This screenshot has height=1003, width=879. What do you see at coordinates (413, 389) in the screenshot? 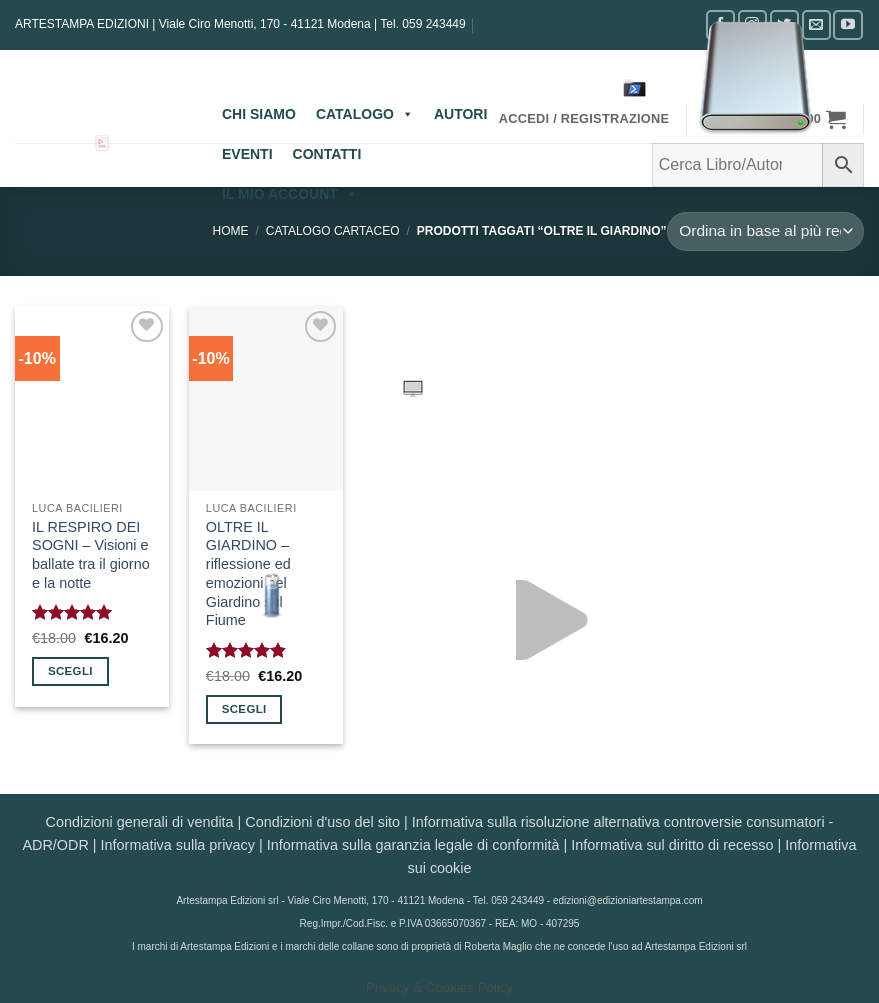
I see `navigate to your iMac in the sidebar` at bounding box center [413, 389].